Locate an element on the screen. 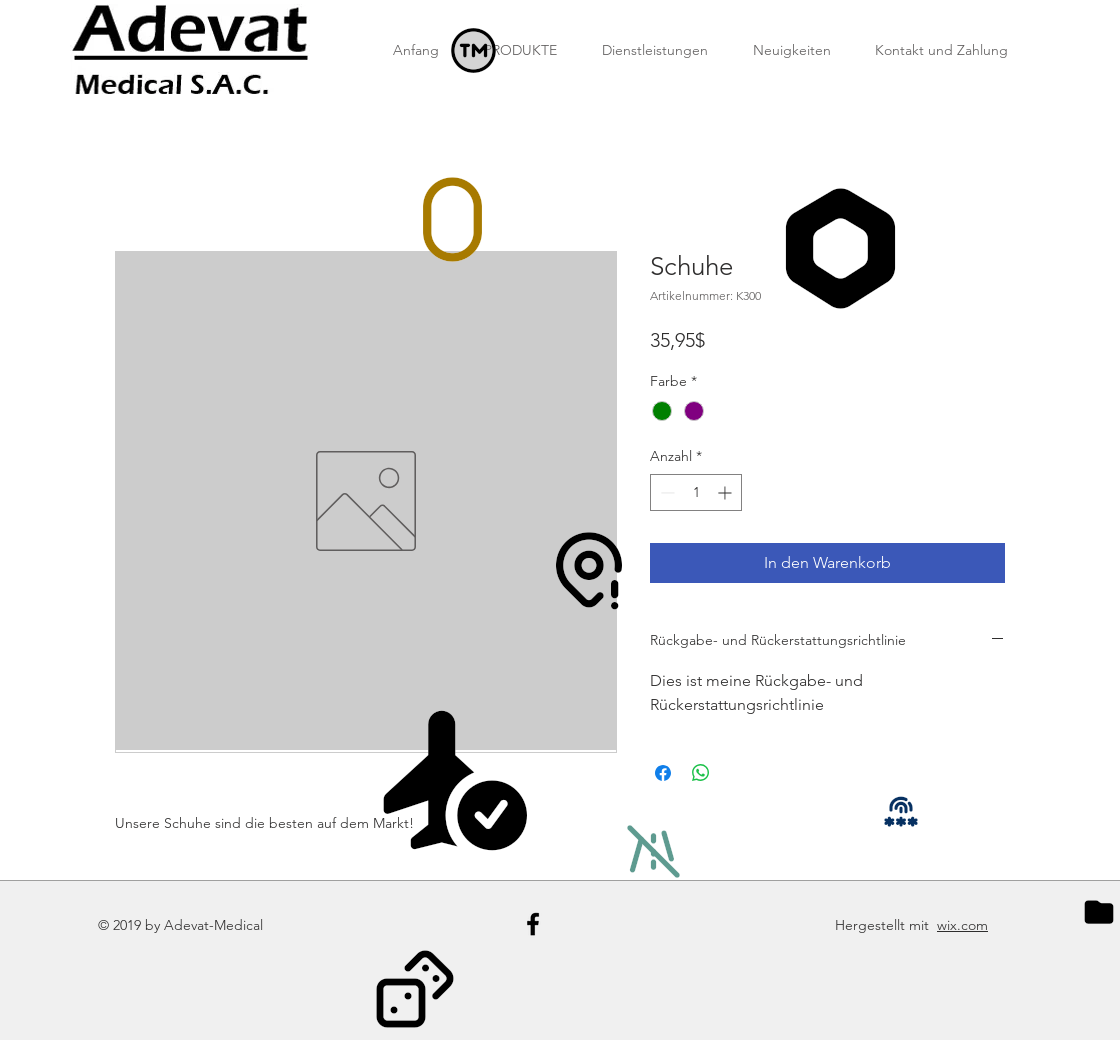 Image resolution: width=1120 pixels, height=1040 pixels. location requires attention or has an issue is located at coordinates (589, 569).